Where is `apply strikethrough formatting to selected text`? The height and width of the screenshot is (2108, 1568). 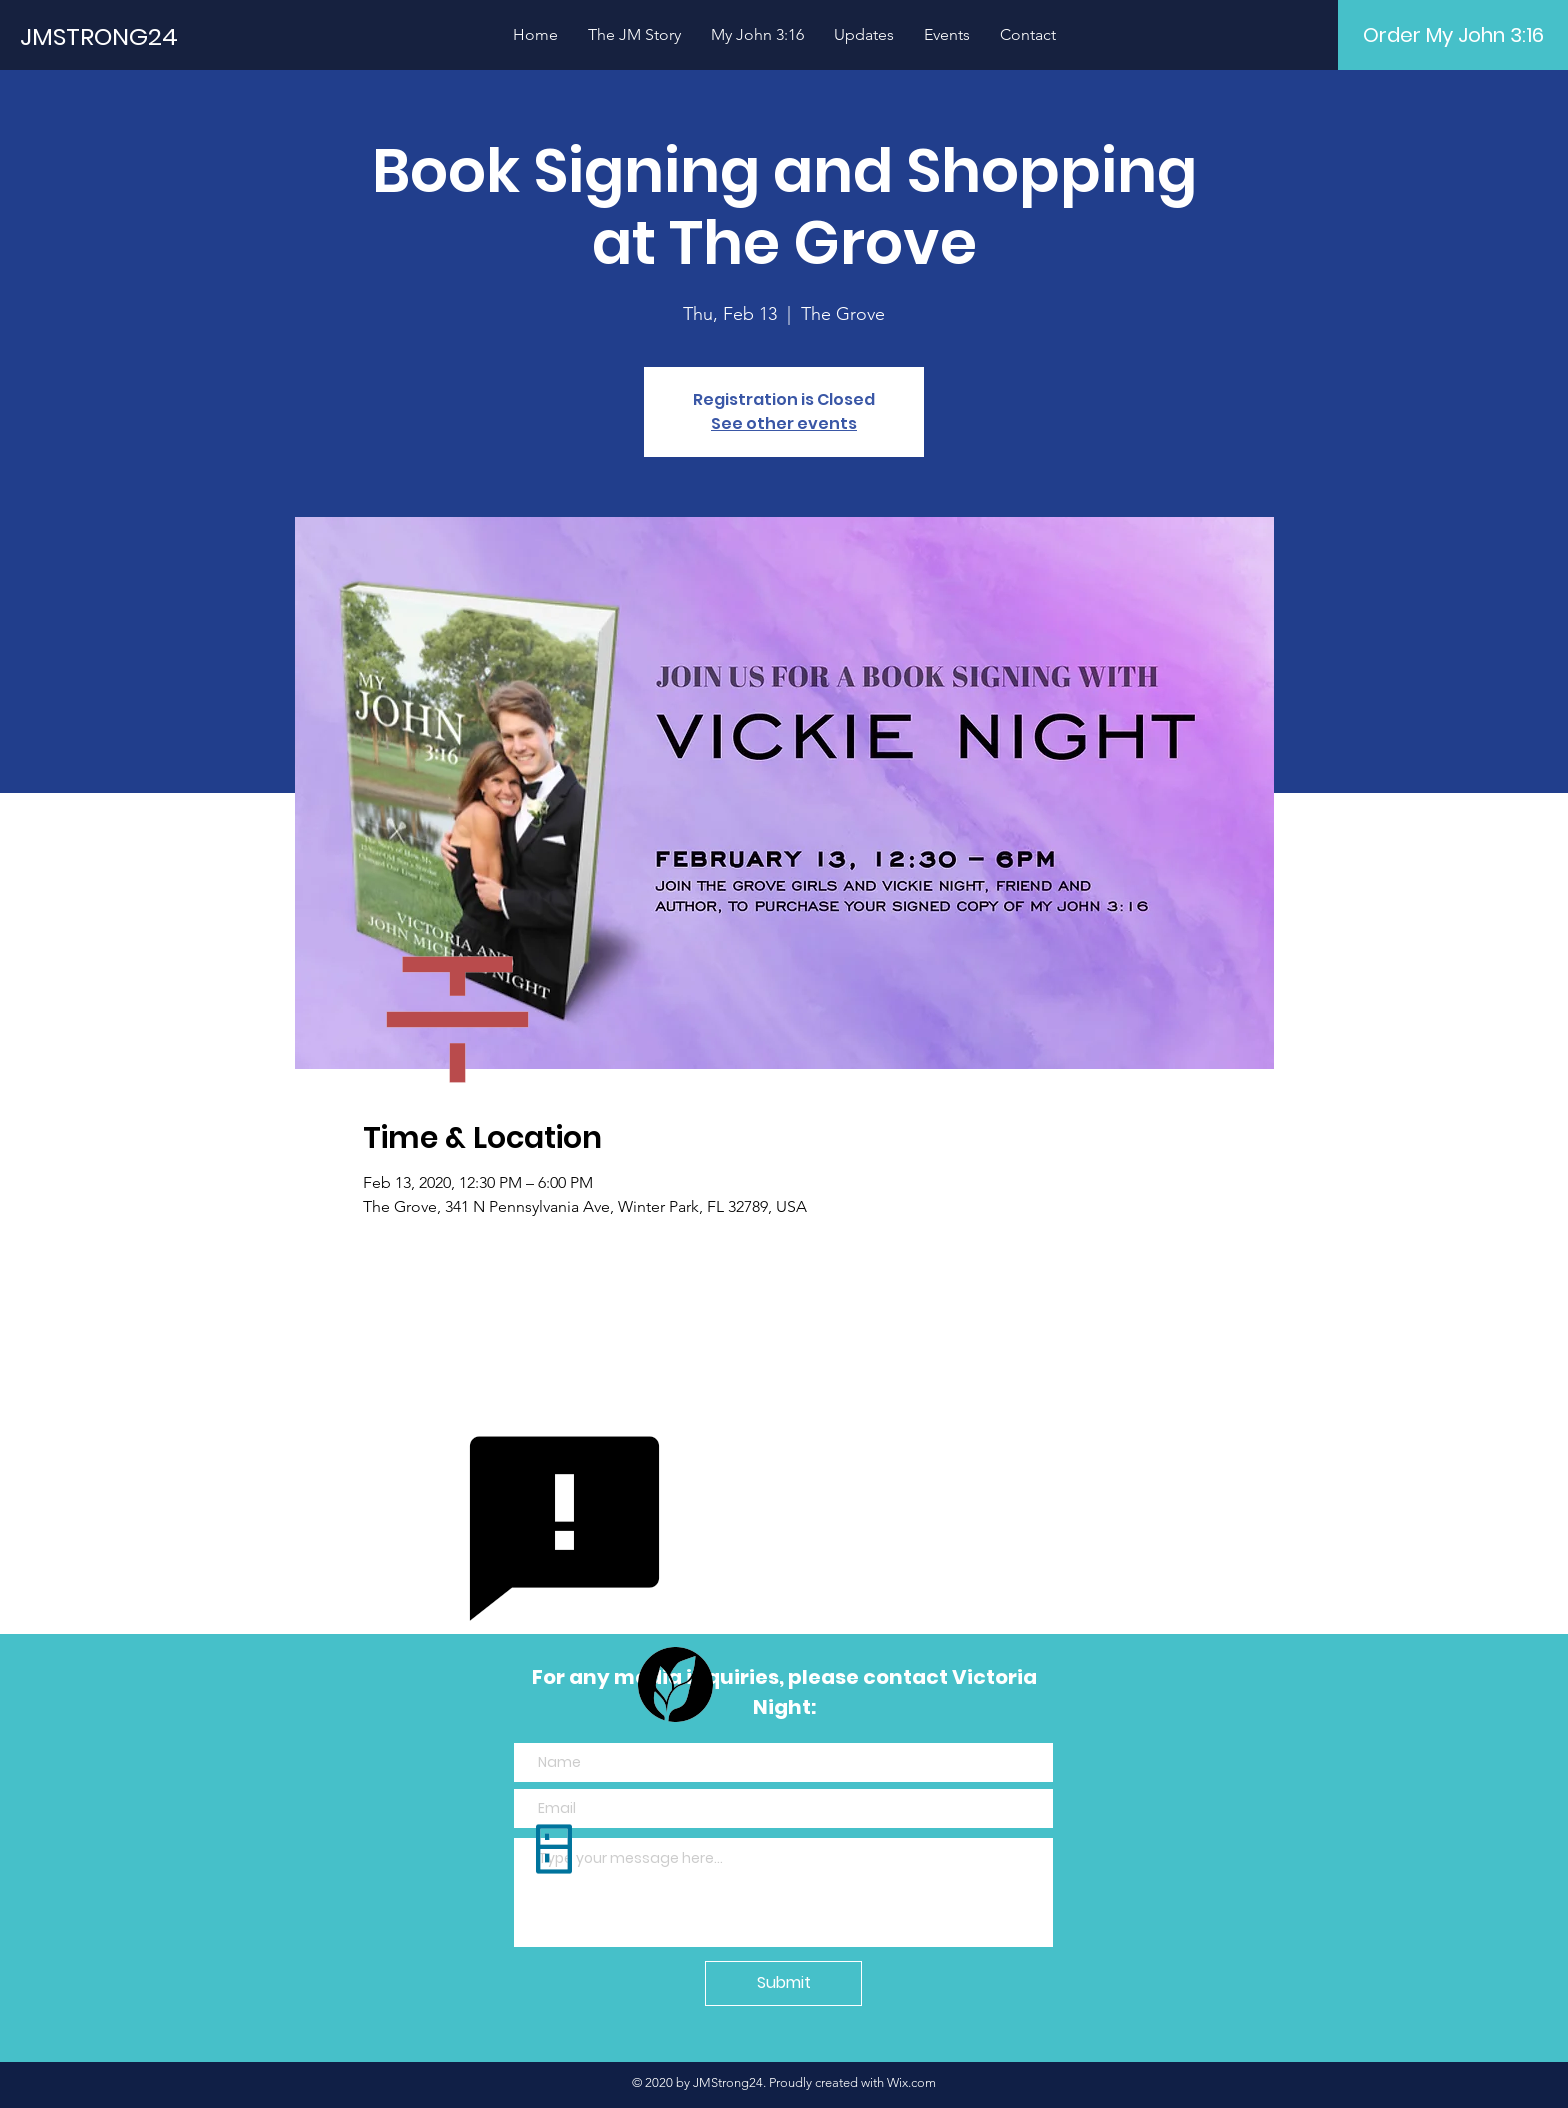
apply strikethrough formatting to selected text is located at coordinates (457, 1019).